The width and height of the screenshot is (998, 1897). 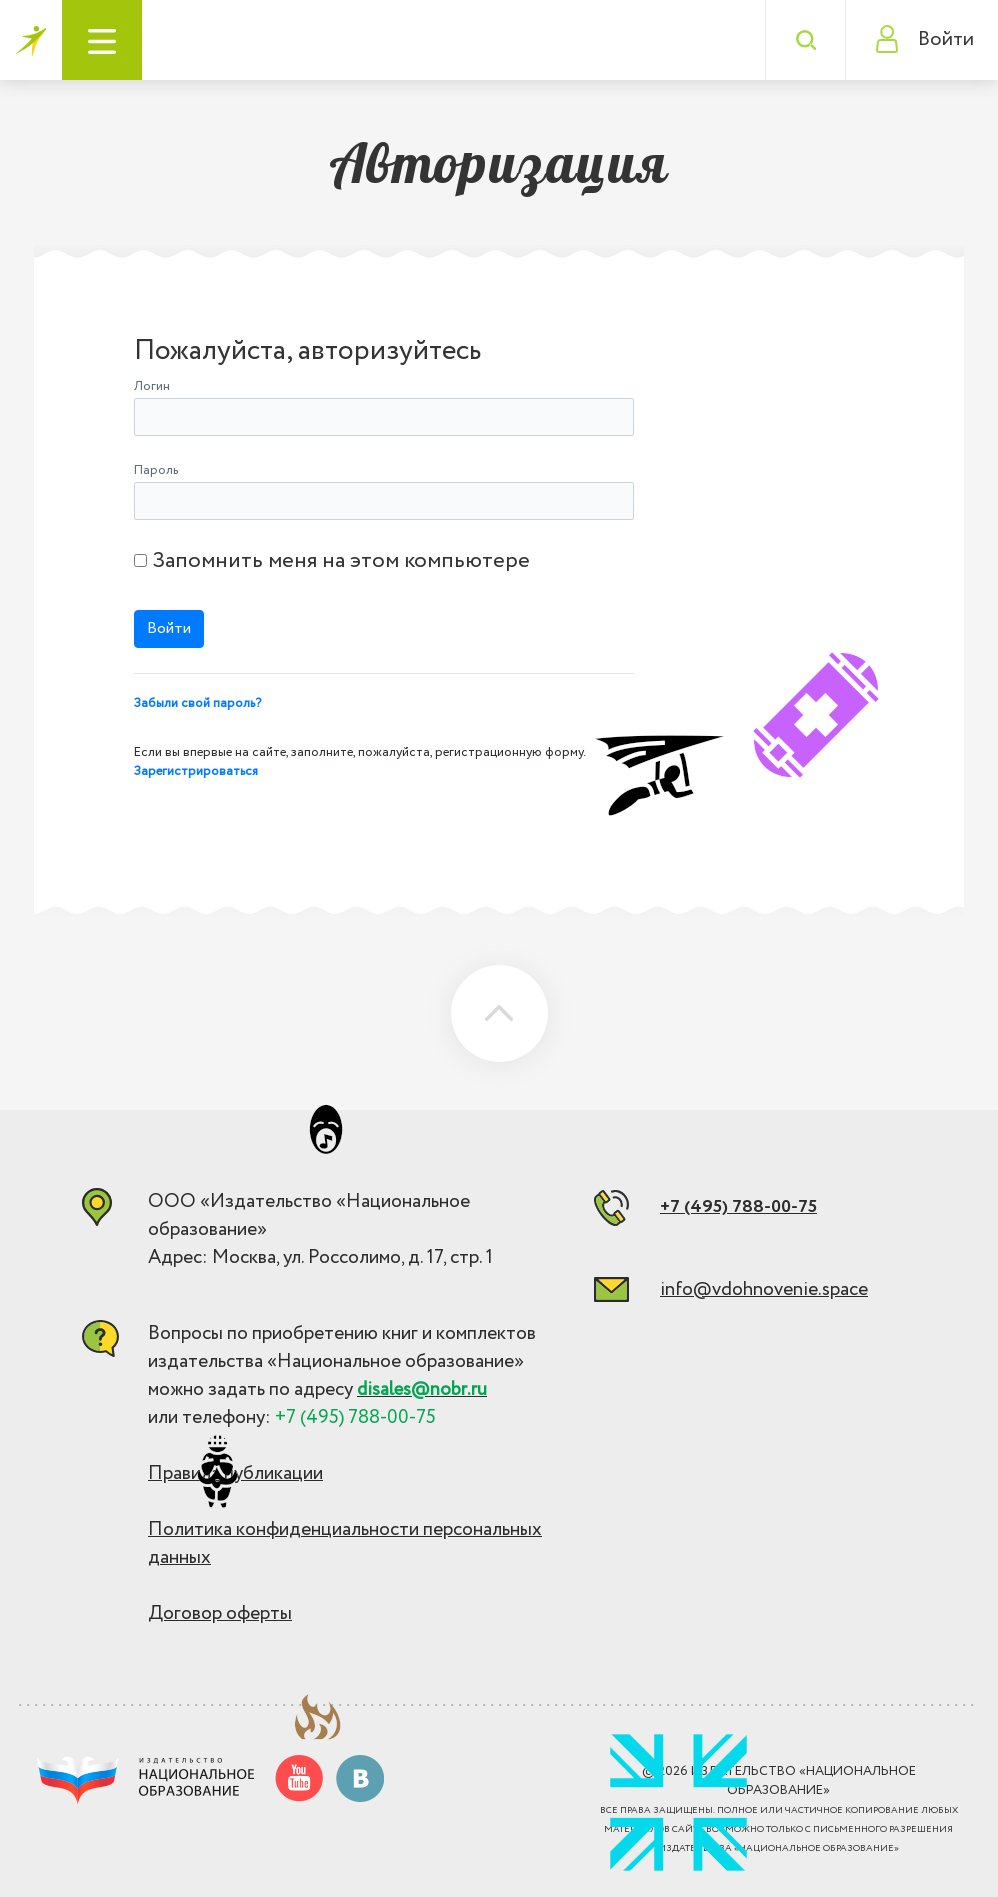 I want to click on view artifact or historical item details, so click(x=217, y=1471).